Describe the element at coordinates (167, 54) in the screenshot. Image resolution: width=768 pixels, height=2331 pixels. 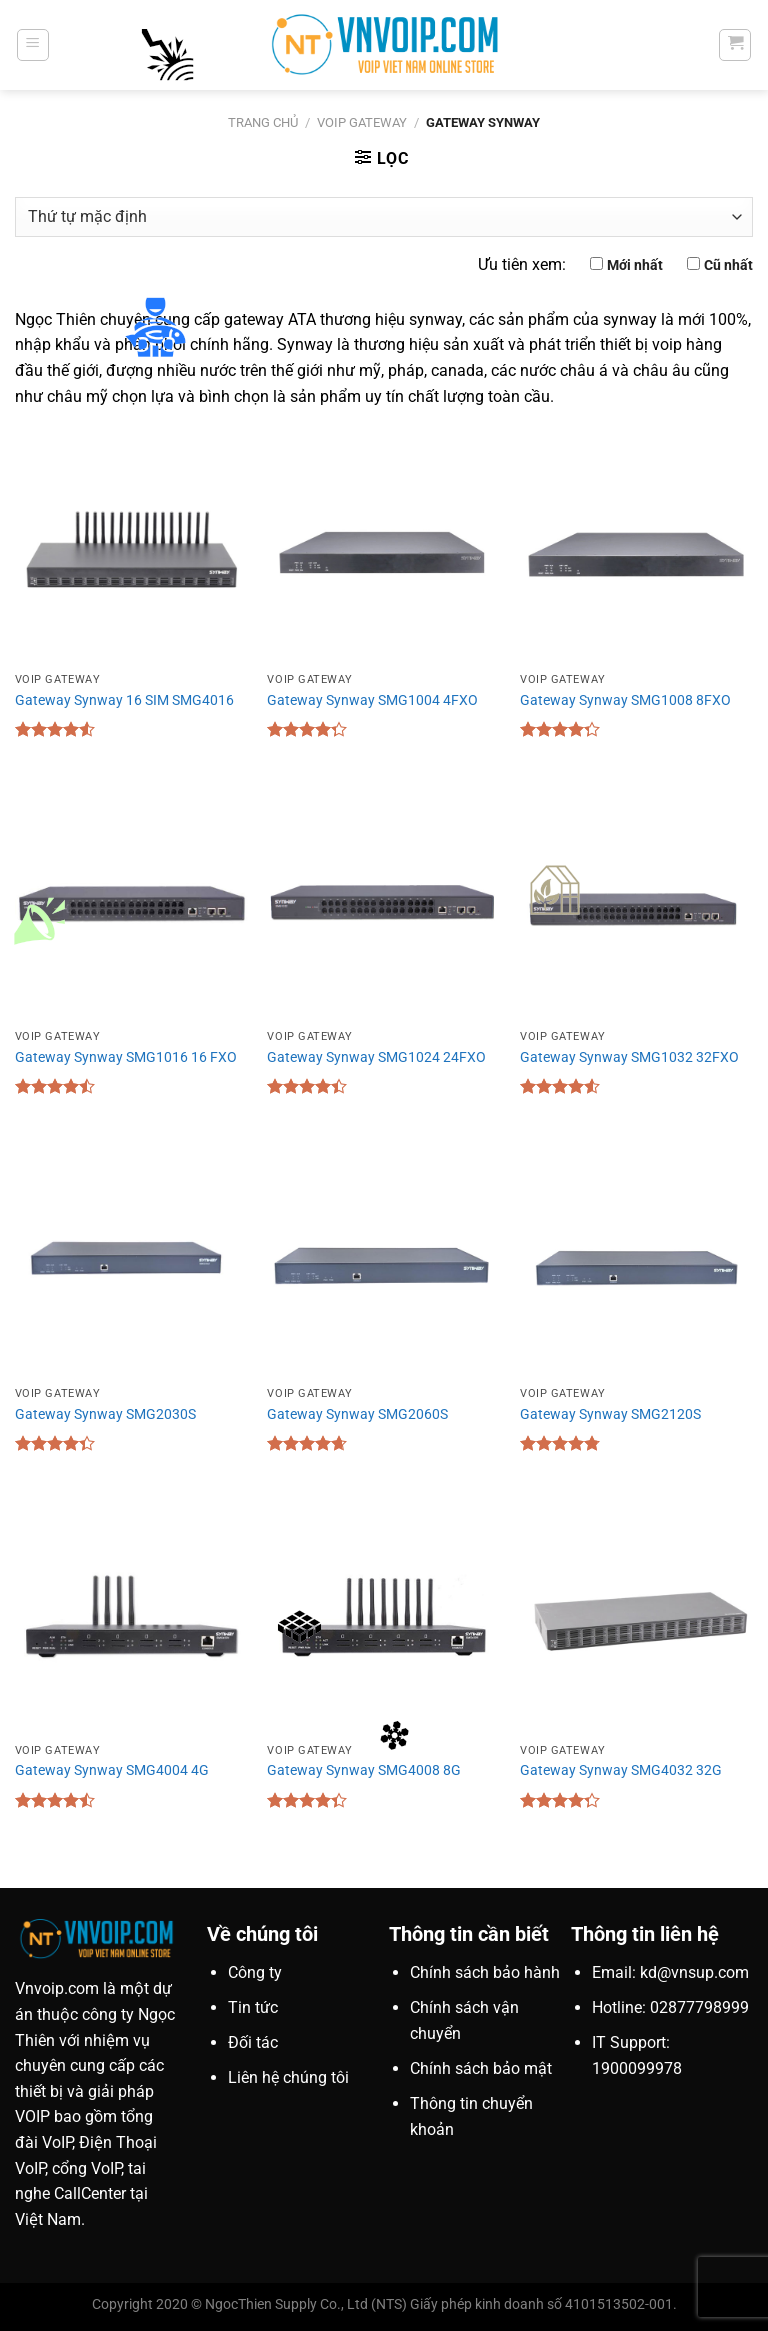
I see `activate a powerful lightning or sonic attack` at that location.